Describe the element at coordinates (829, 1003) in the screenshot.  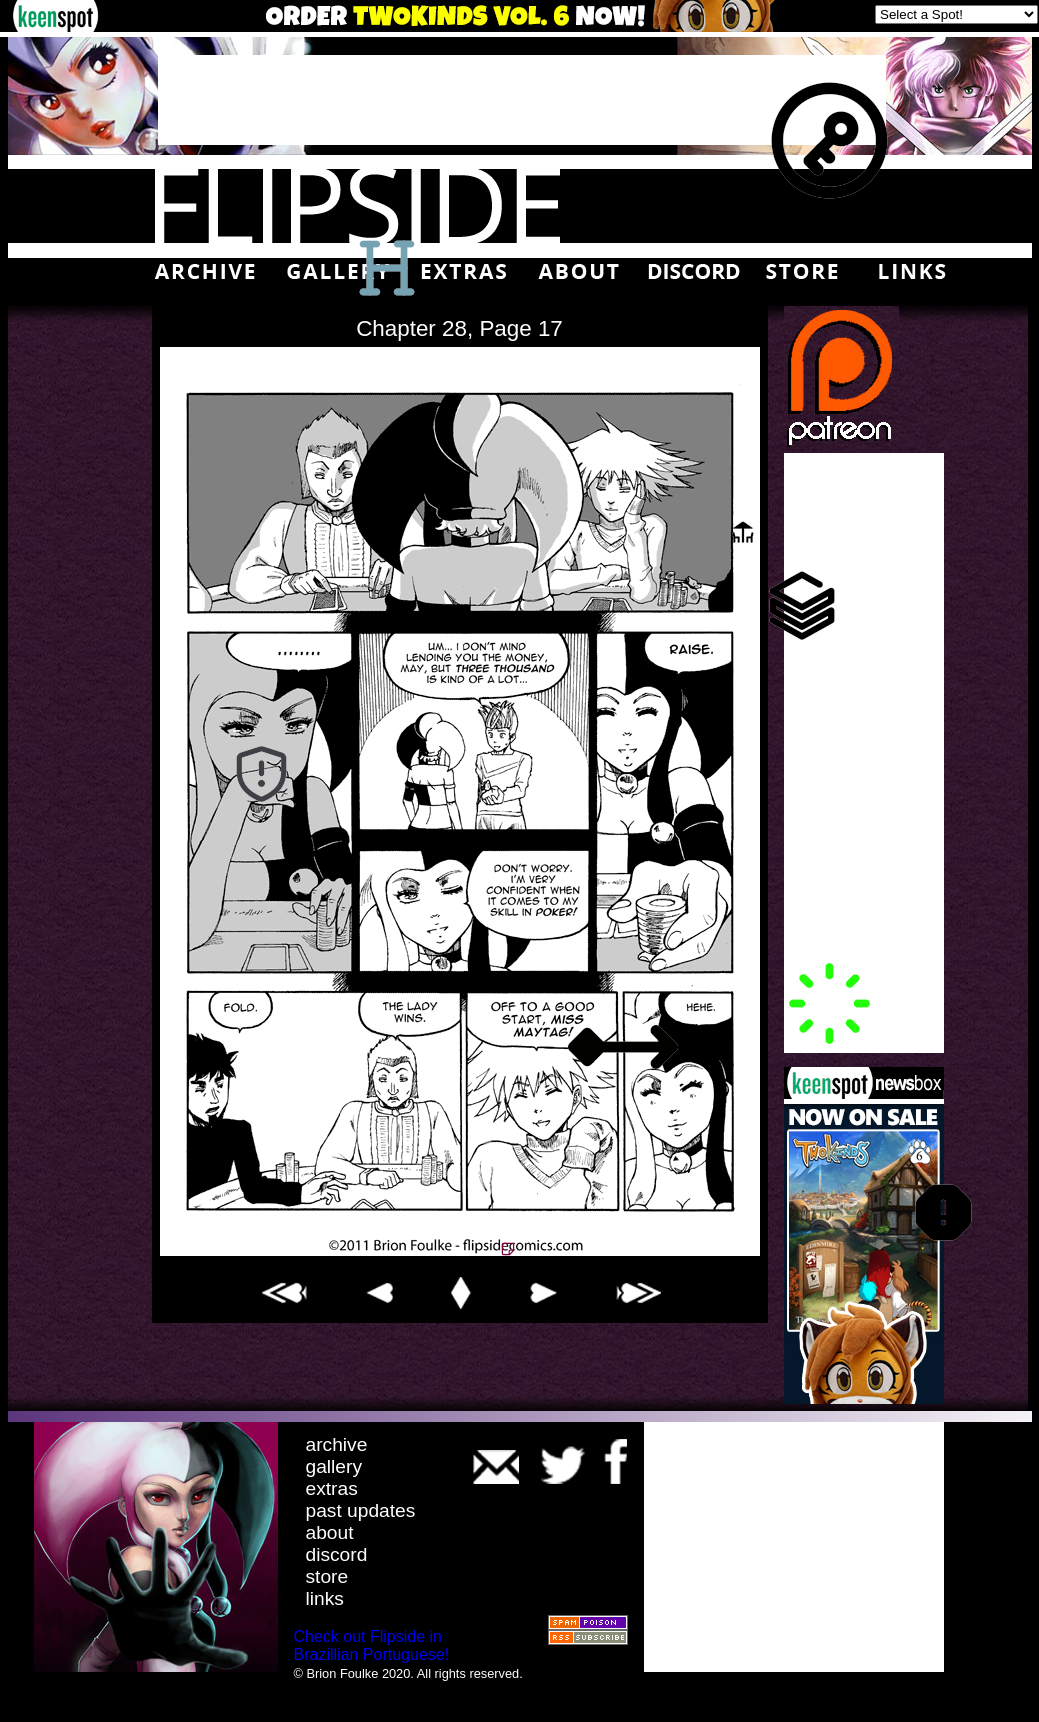
I see `loading content in progress` at that location.